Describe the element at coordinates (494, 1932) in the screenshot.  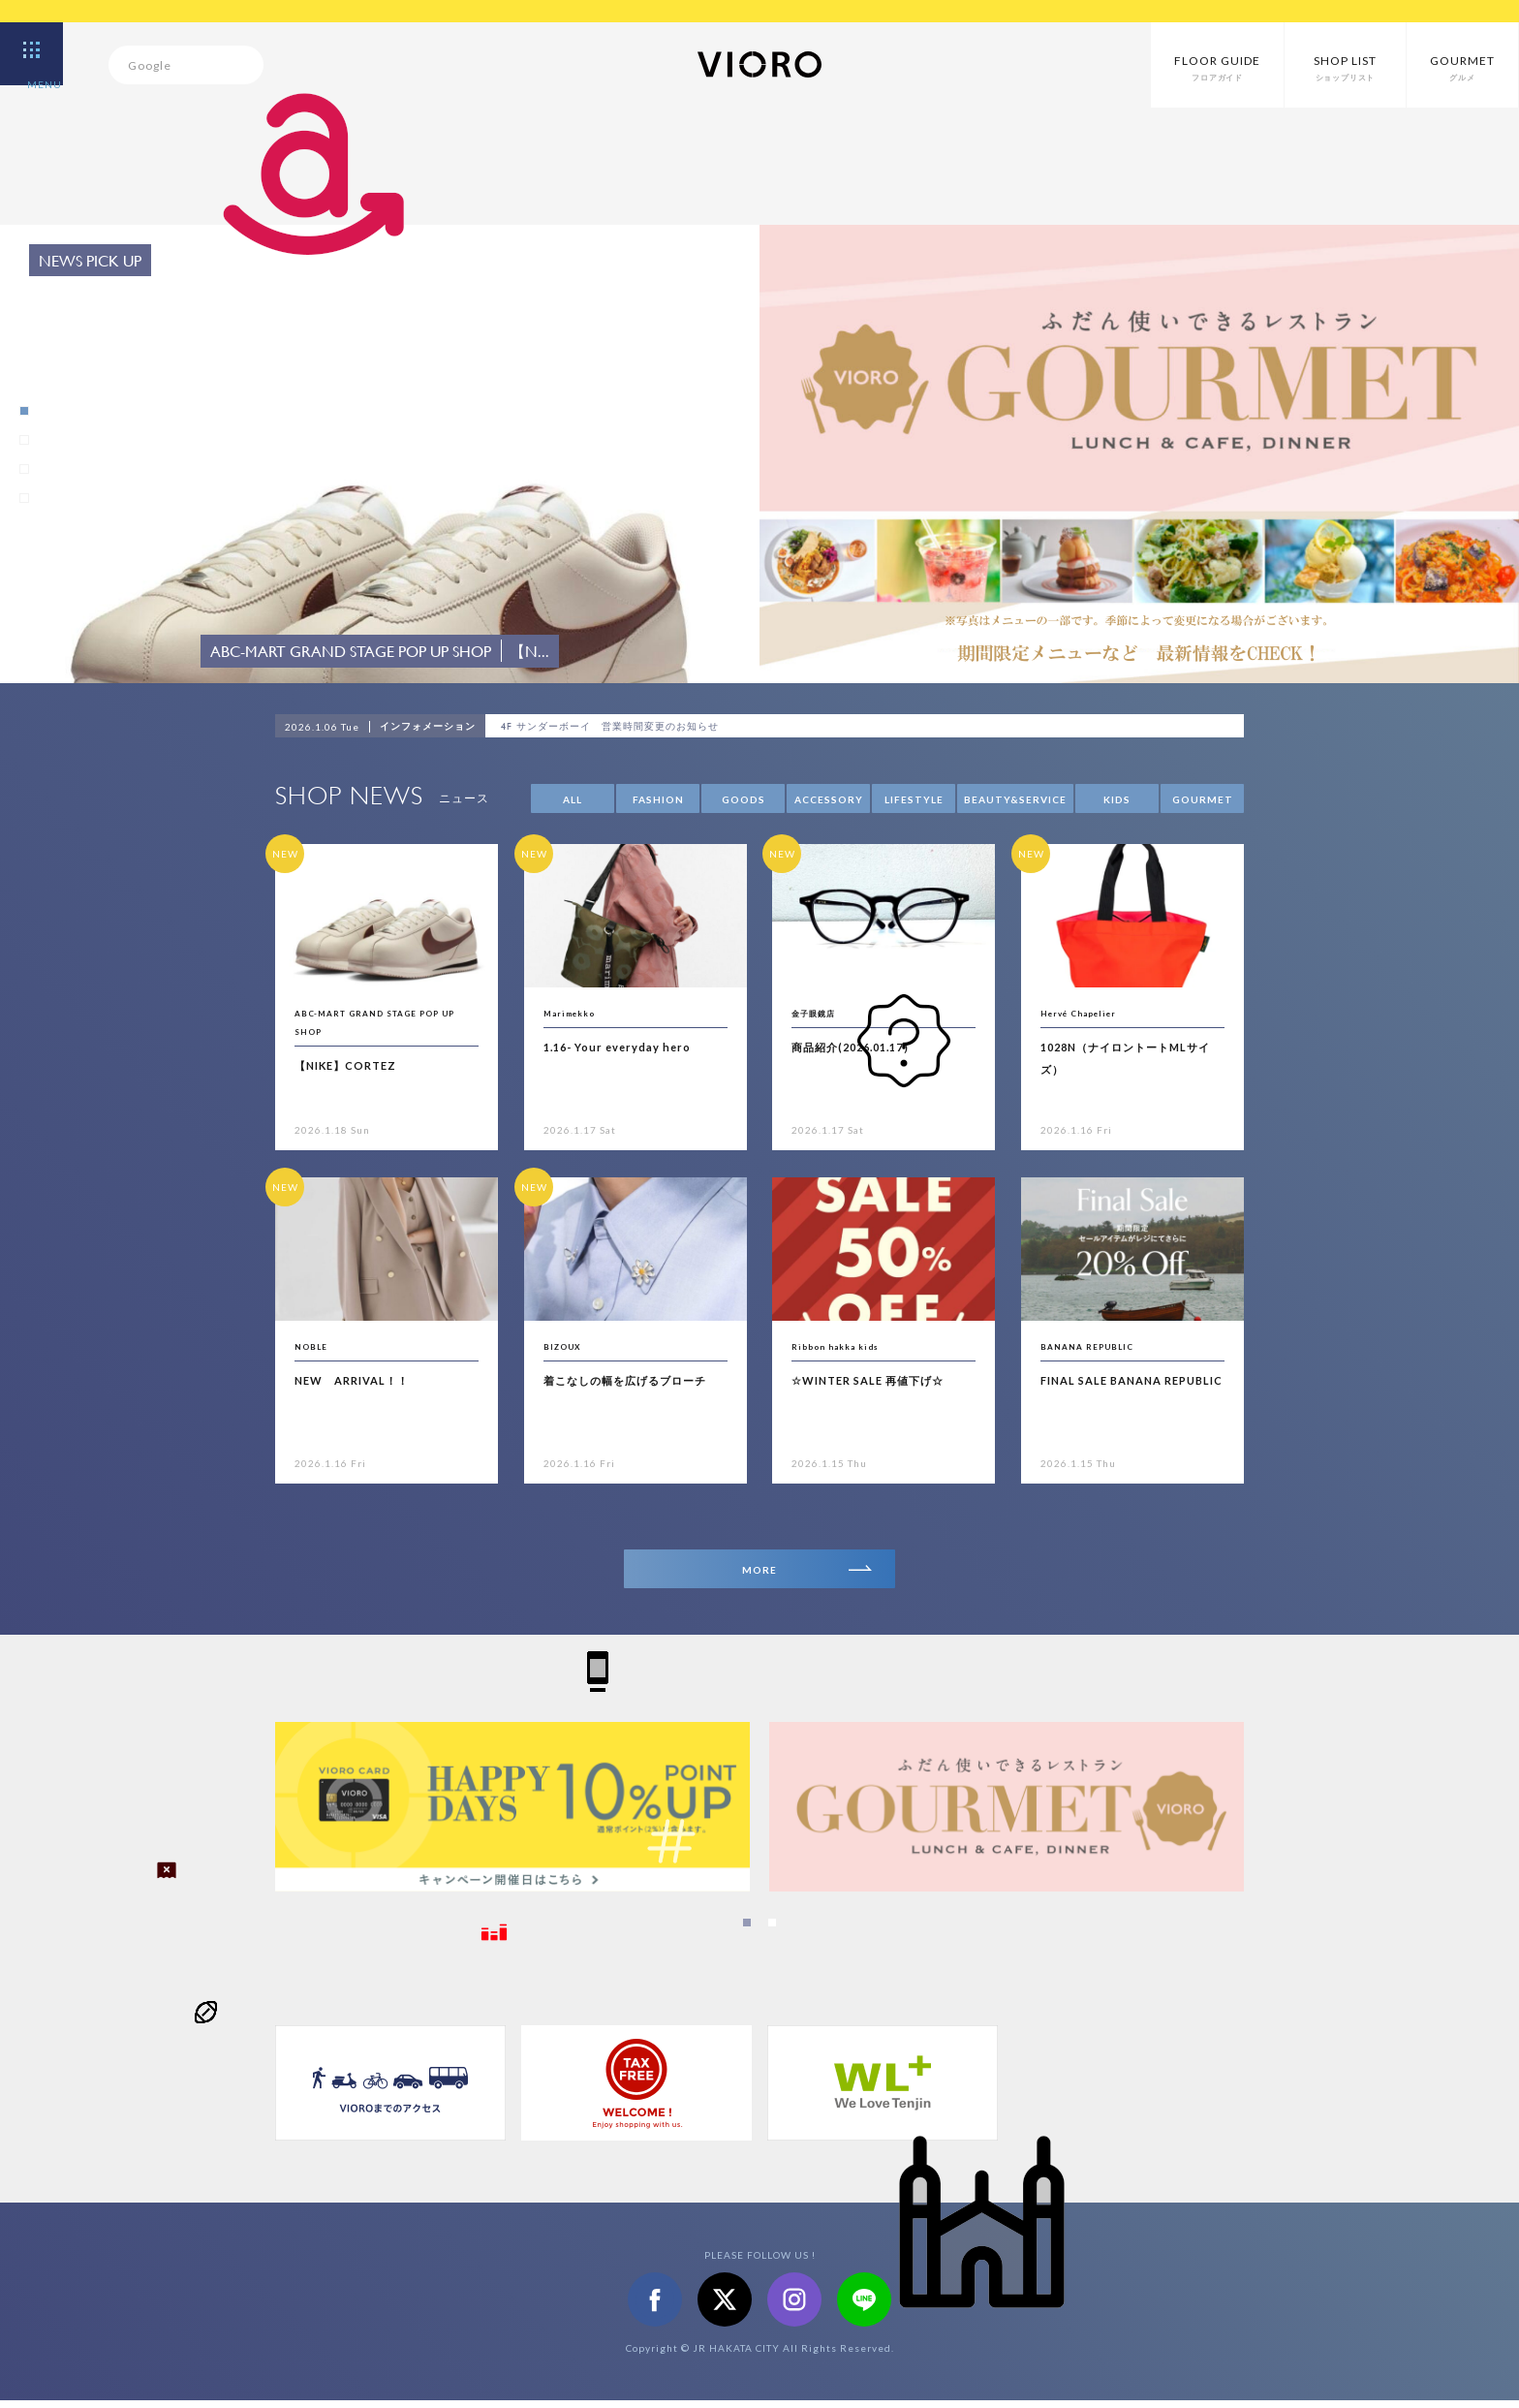
I see `adjust audio equalizer settings` at that location.